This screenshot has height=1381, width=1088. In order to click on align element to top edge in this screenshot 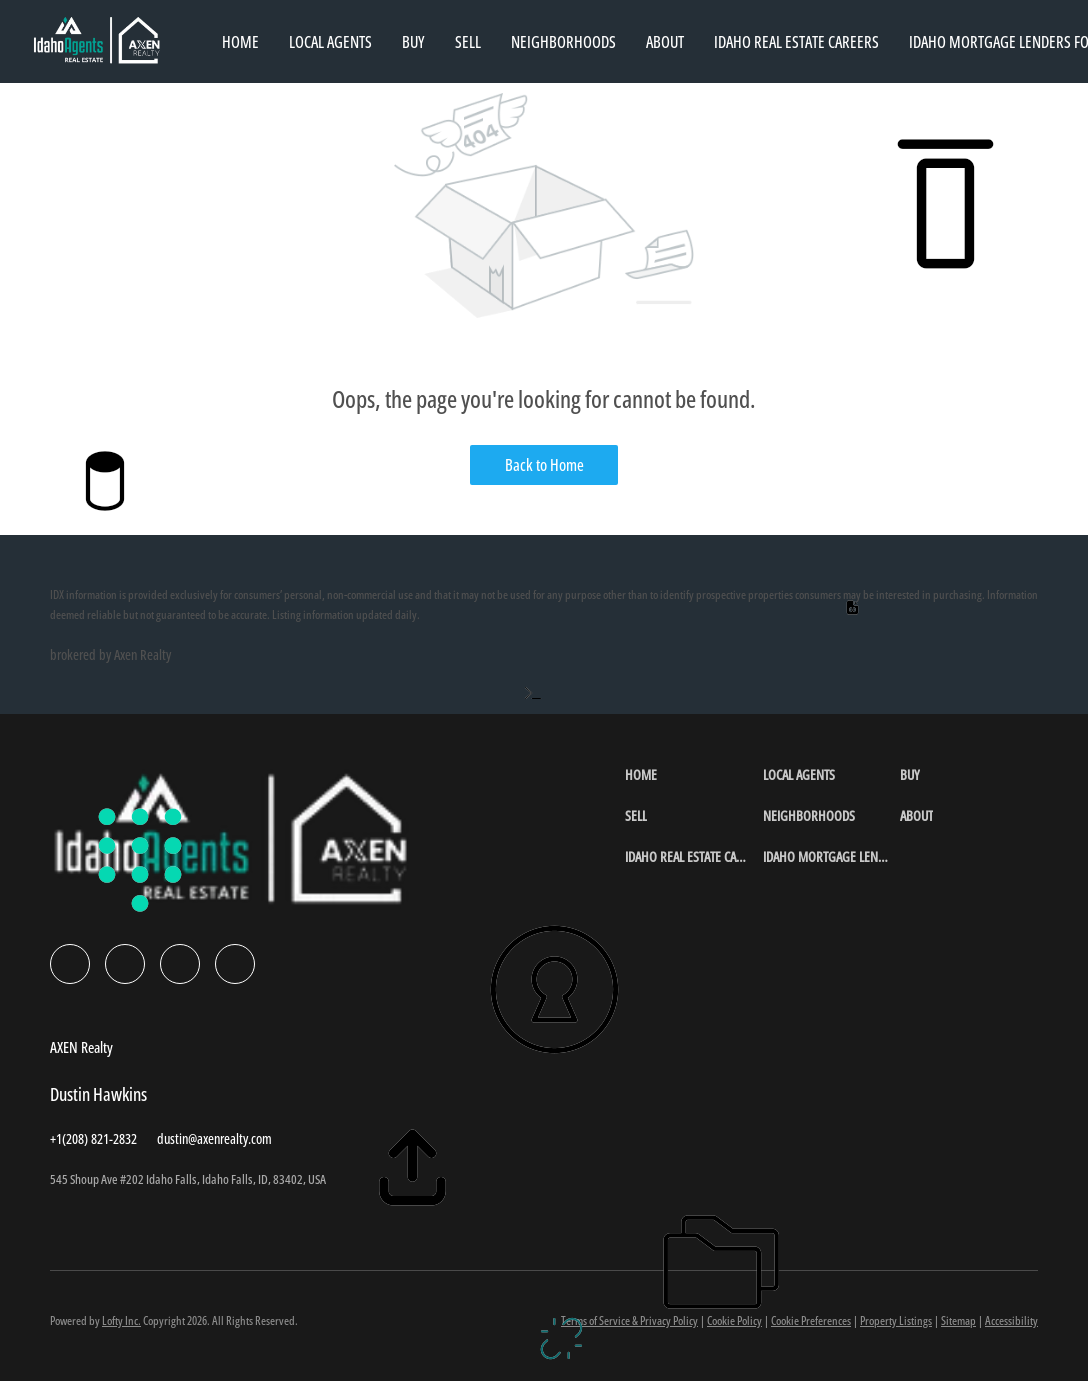, I will do `click(945, 201)`.